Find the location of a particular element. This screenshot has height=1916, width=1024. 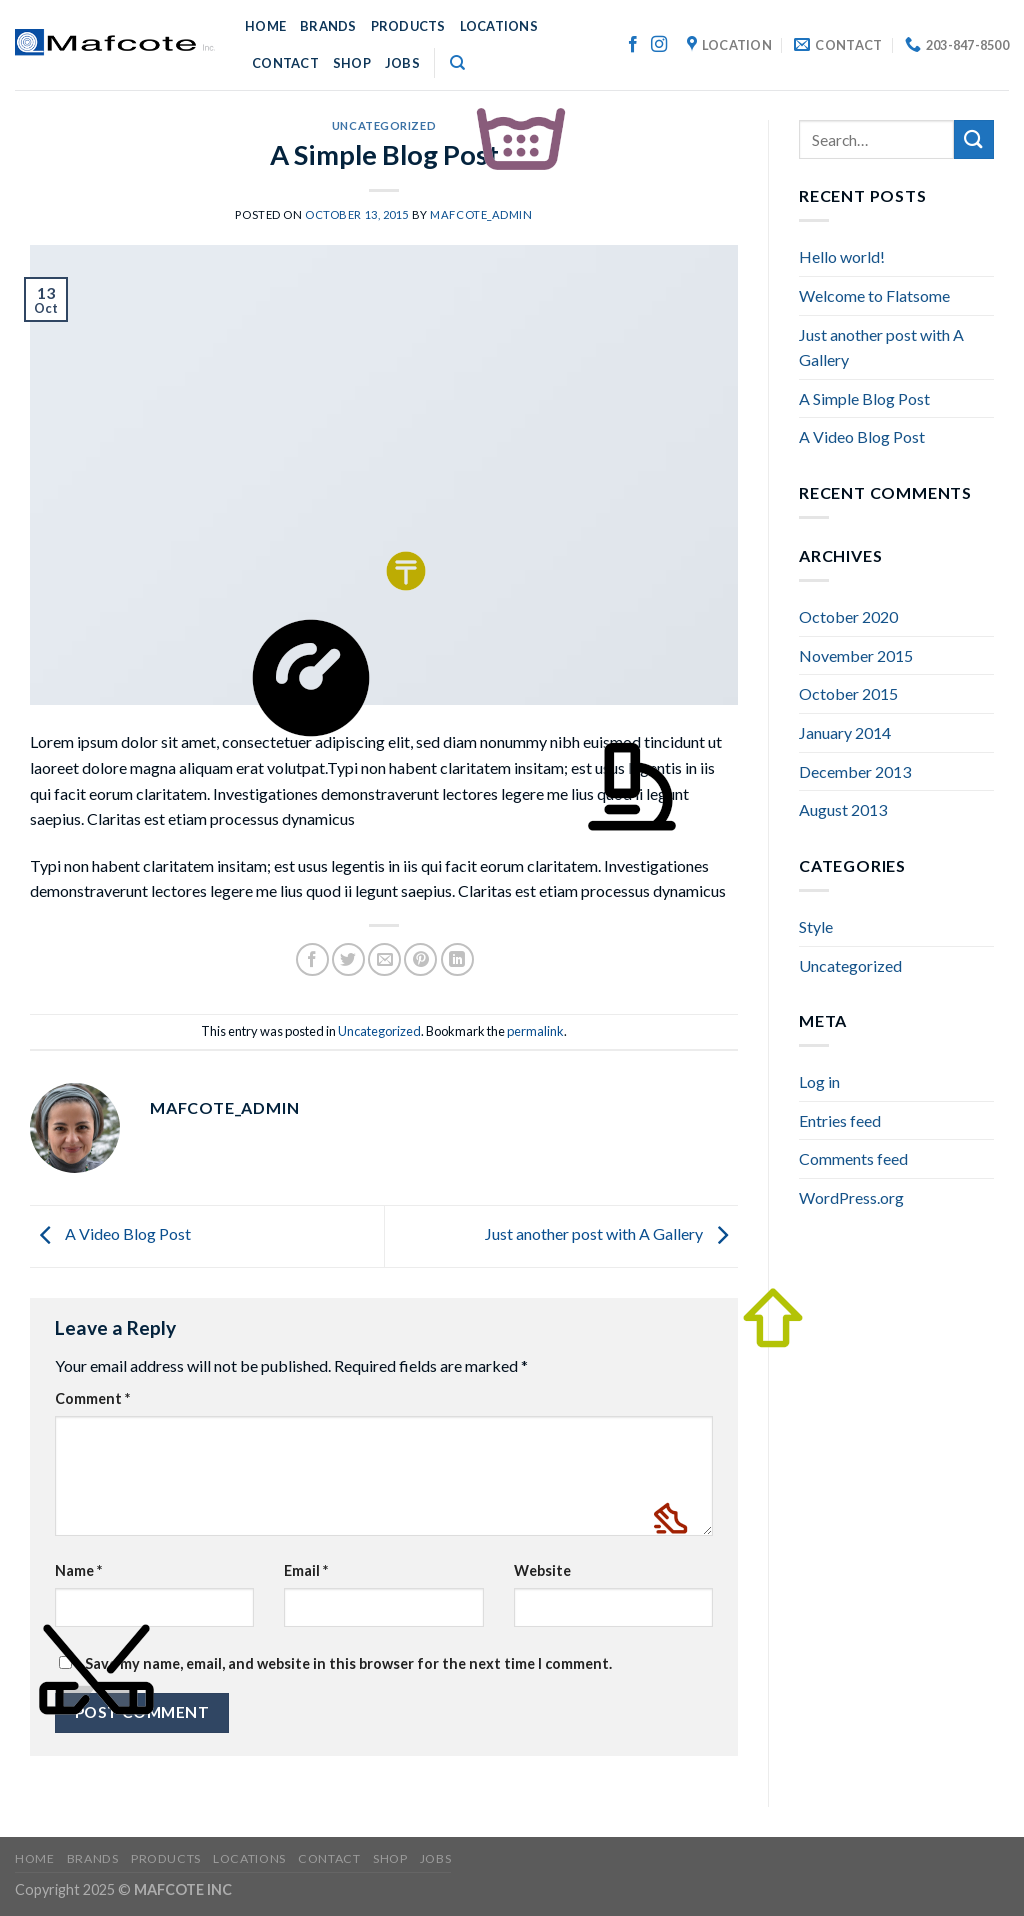

view performance metrics or speed is located at coordinates (311, 678).